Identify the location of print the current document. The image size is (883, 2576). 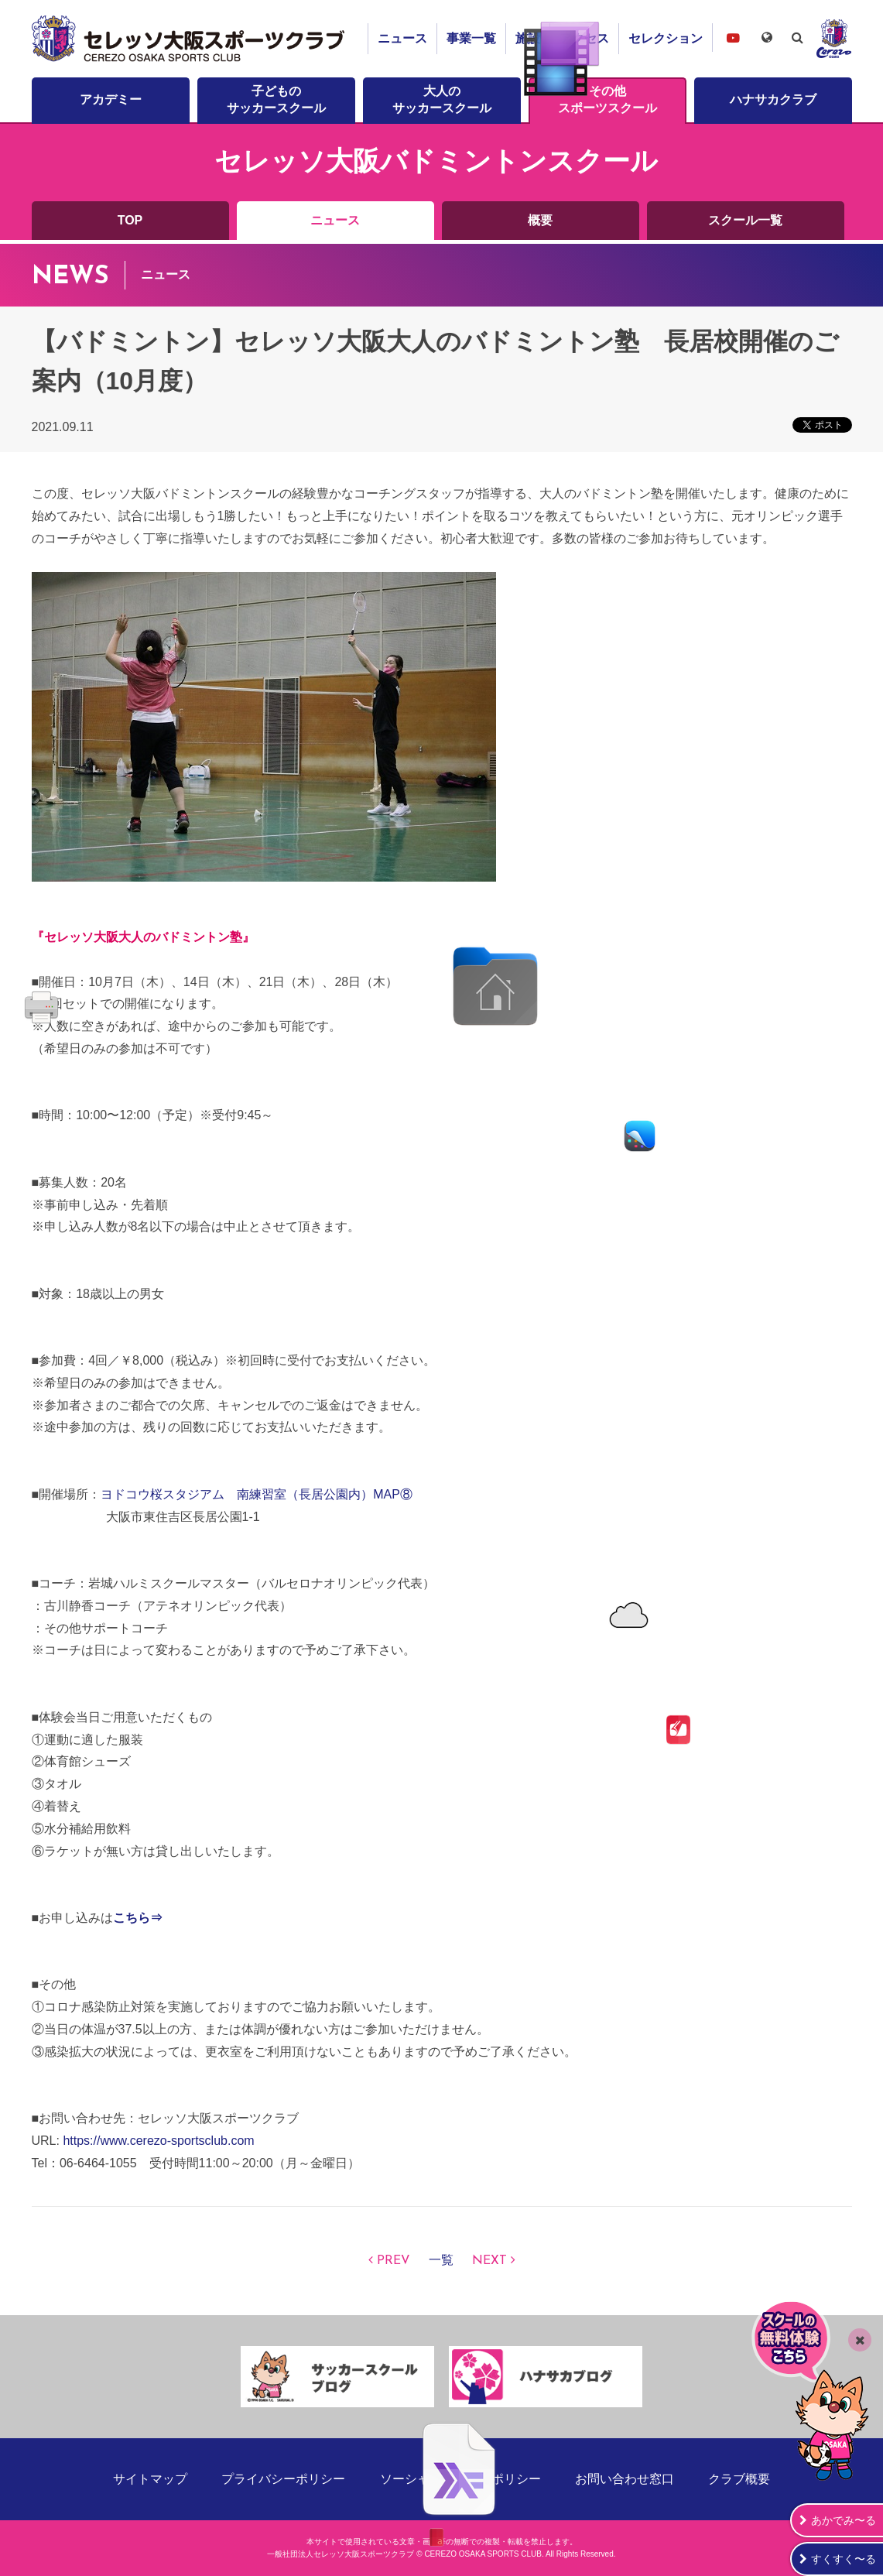
(41, 1007).